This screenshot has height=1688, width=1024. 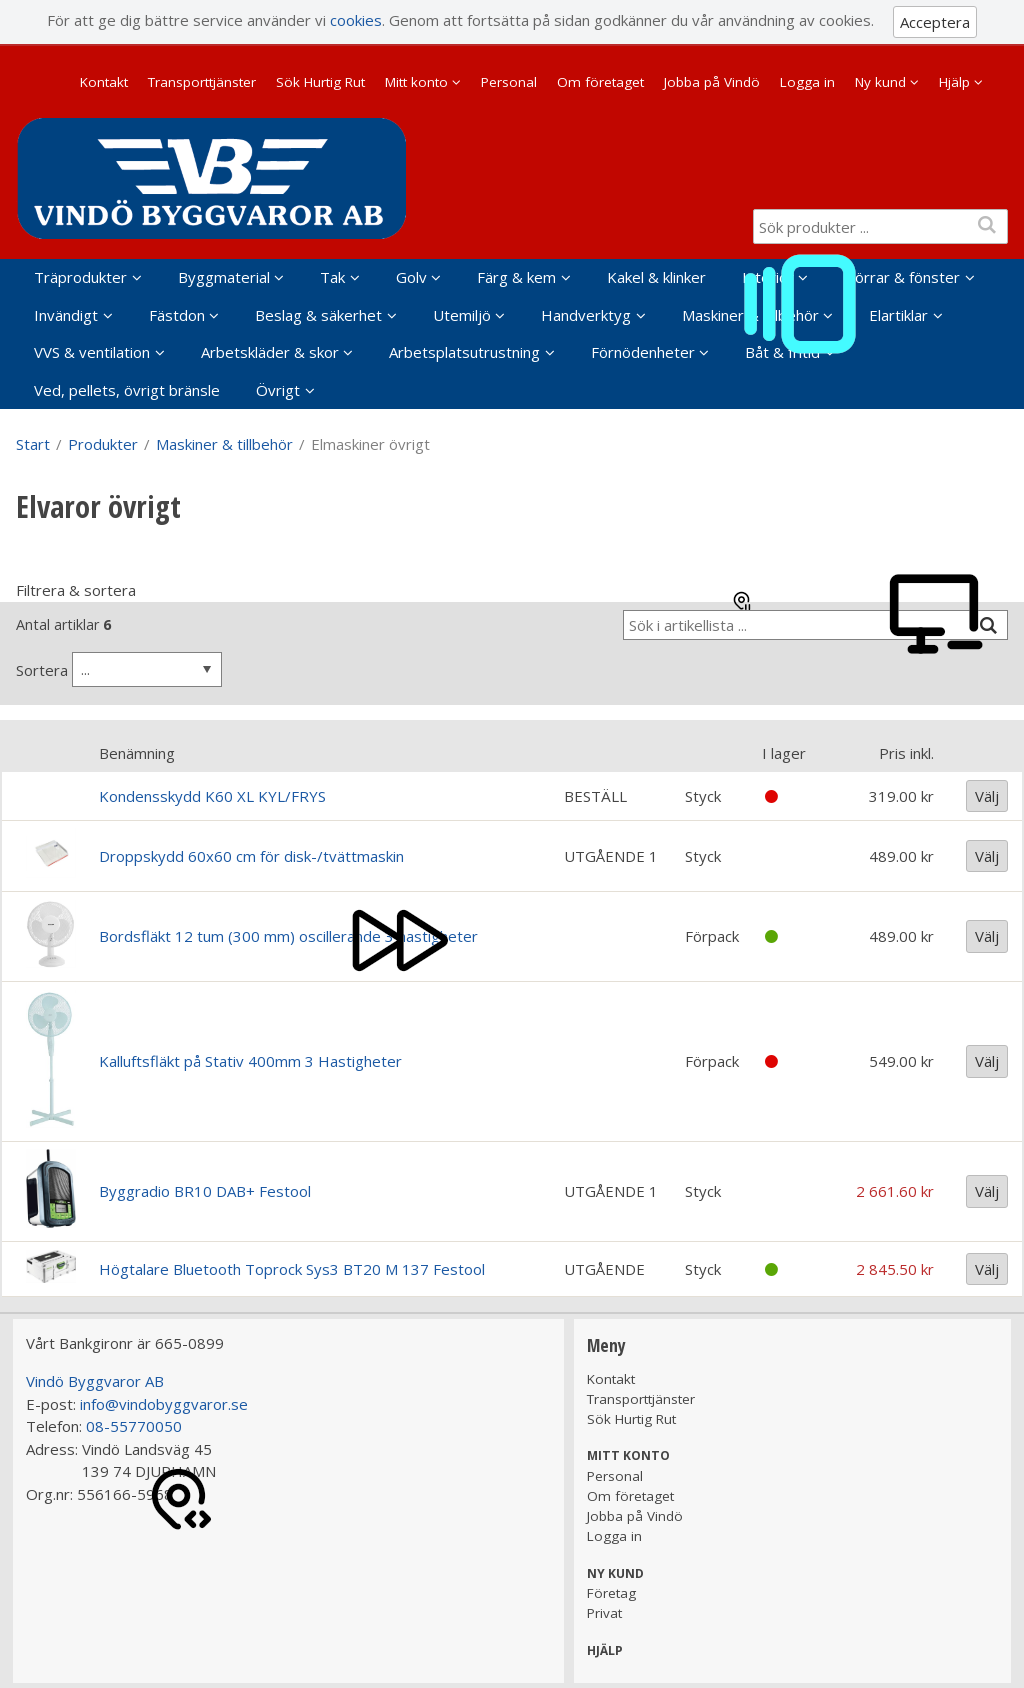 I want to click on access location-based code or coordinates, so click(x=178, y=1498).